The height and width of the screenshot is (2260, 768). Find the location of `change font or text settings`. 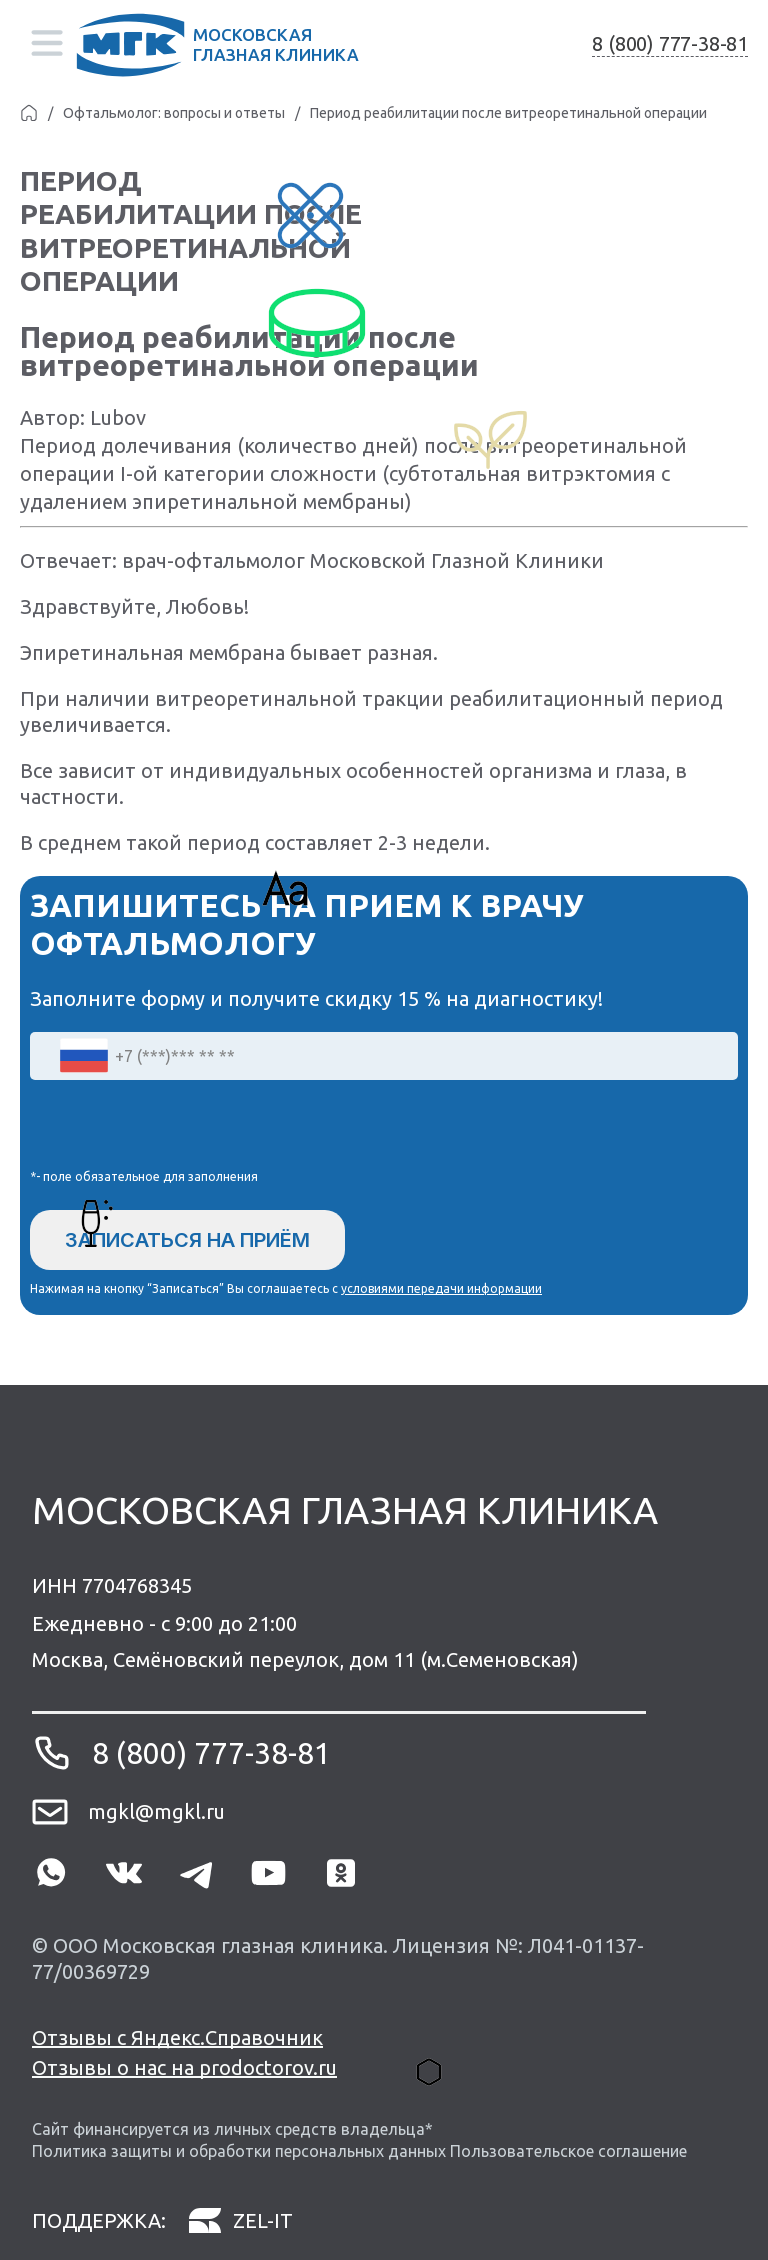

change font or text settings is located at coordinates (285, 889).